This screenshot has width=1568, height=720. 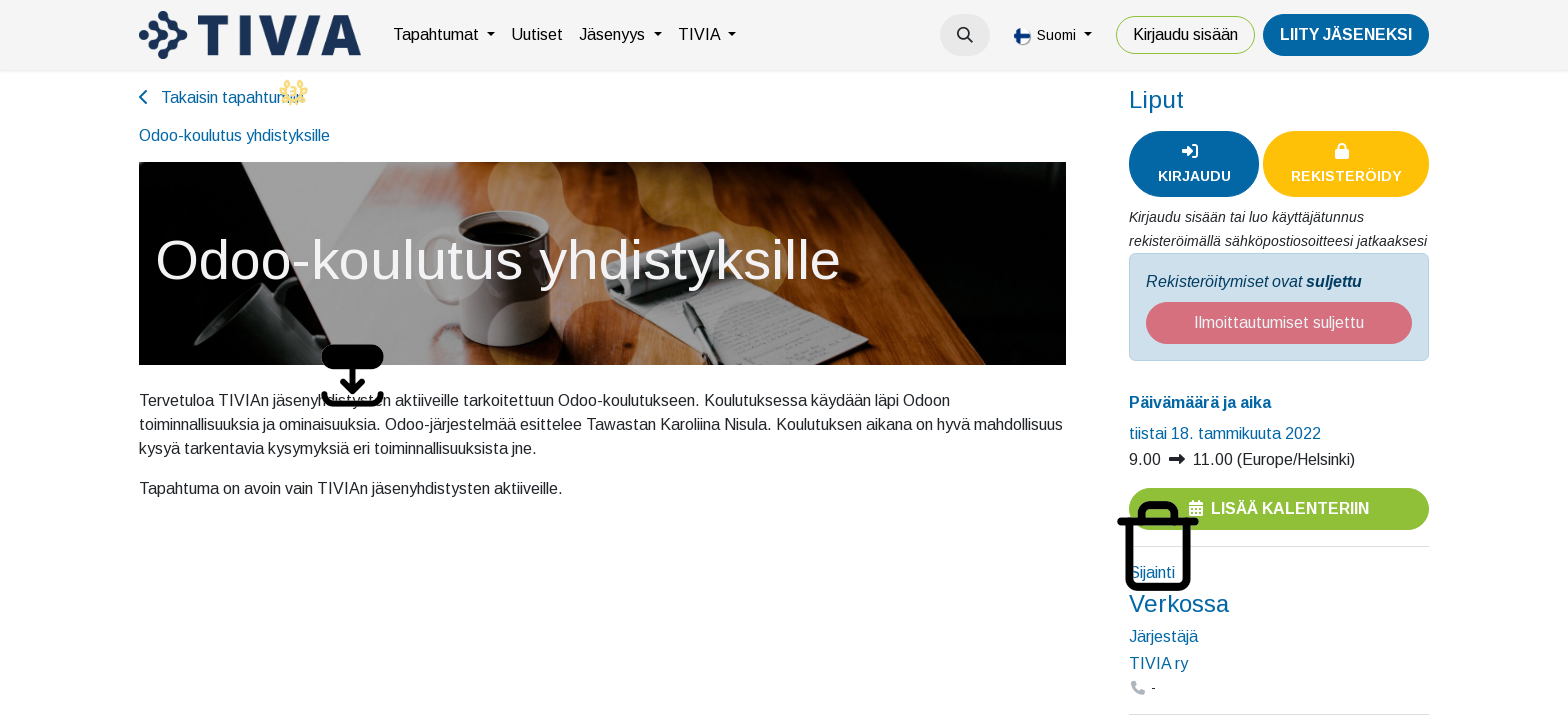 I want to click on third place ranking or award, so click(x=293, y=92).